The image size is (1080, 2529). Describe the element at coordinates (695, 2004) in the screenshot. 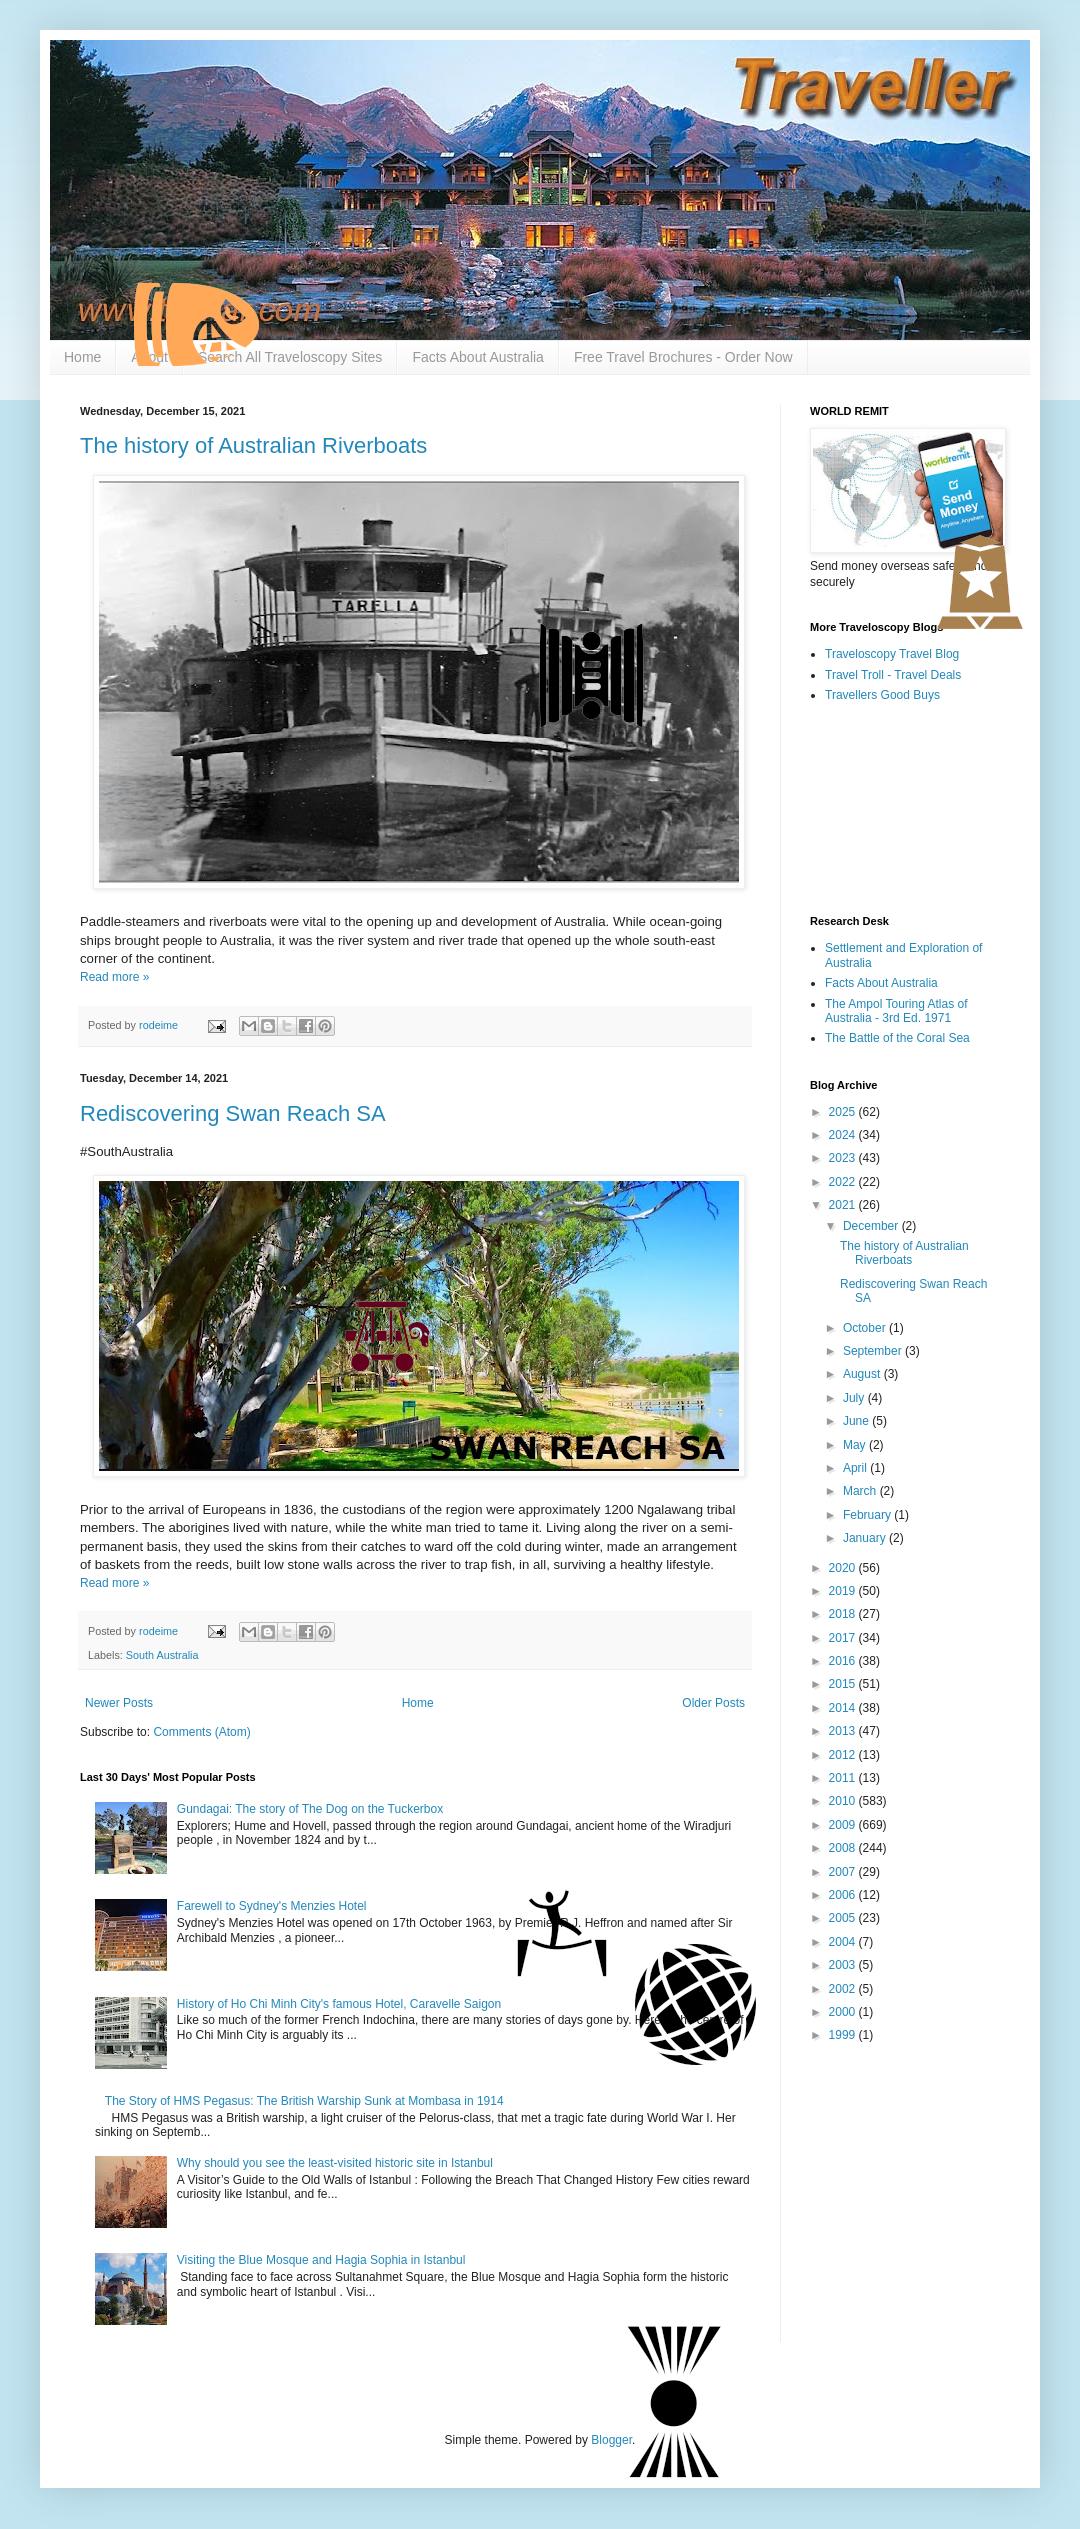

I see `access global or network settings` at that location.